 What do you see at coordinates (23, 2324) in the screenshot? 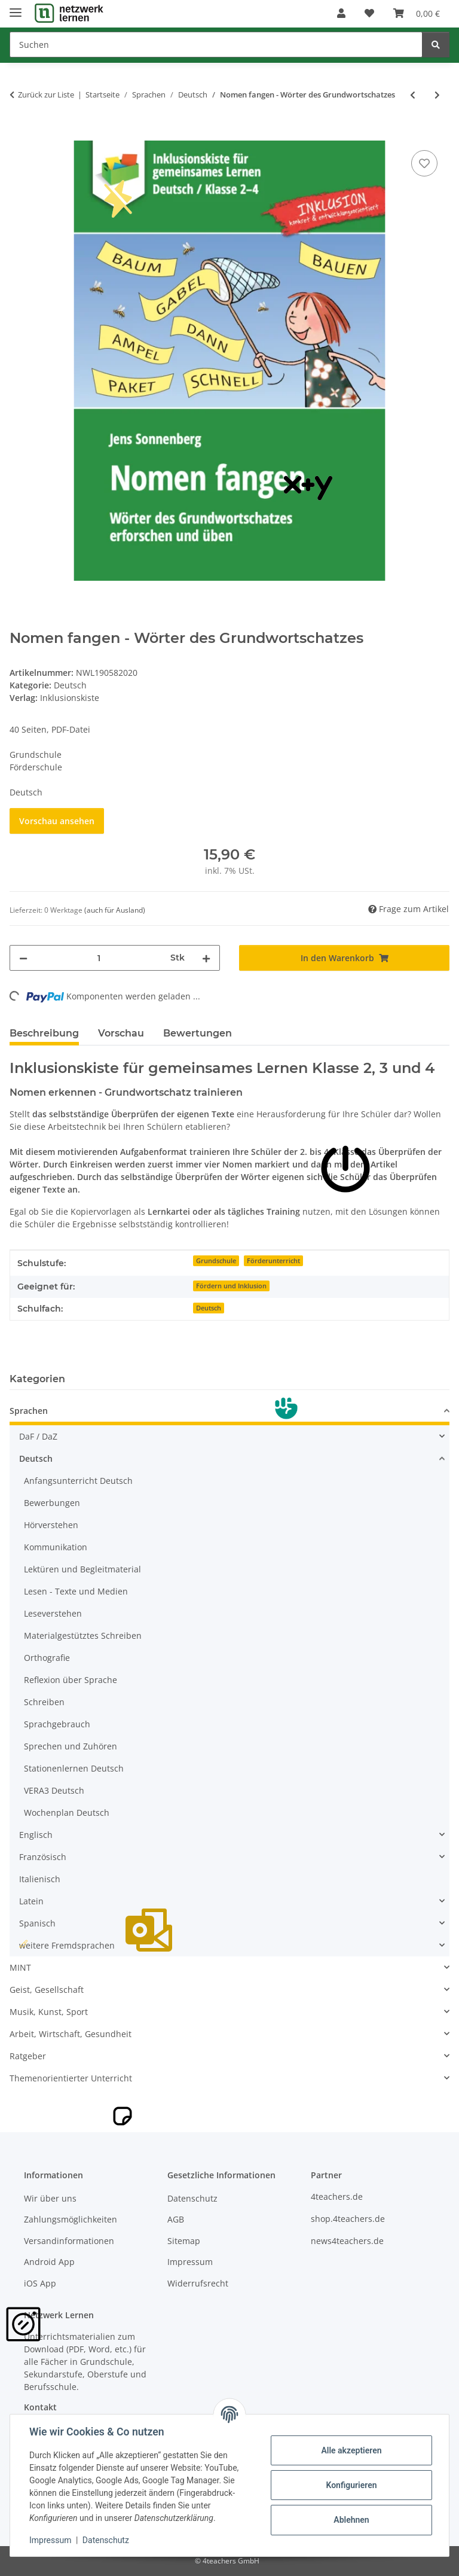
I see `access laundry or appliance controls` at bounding box center [23, 2324].